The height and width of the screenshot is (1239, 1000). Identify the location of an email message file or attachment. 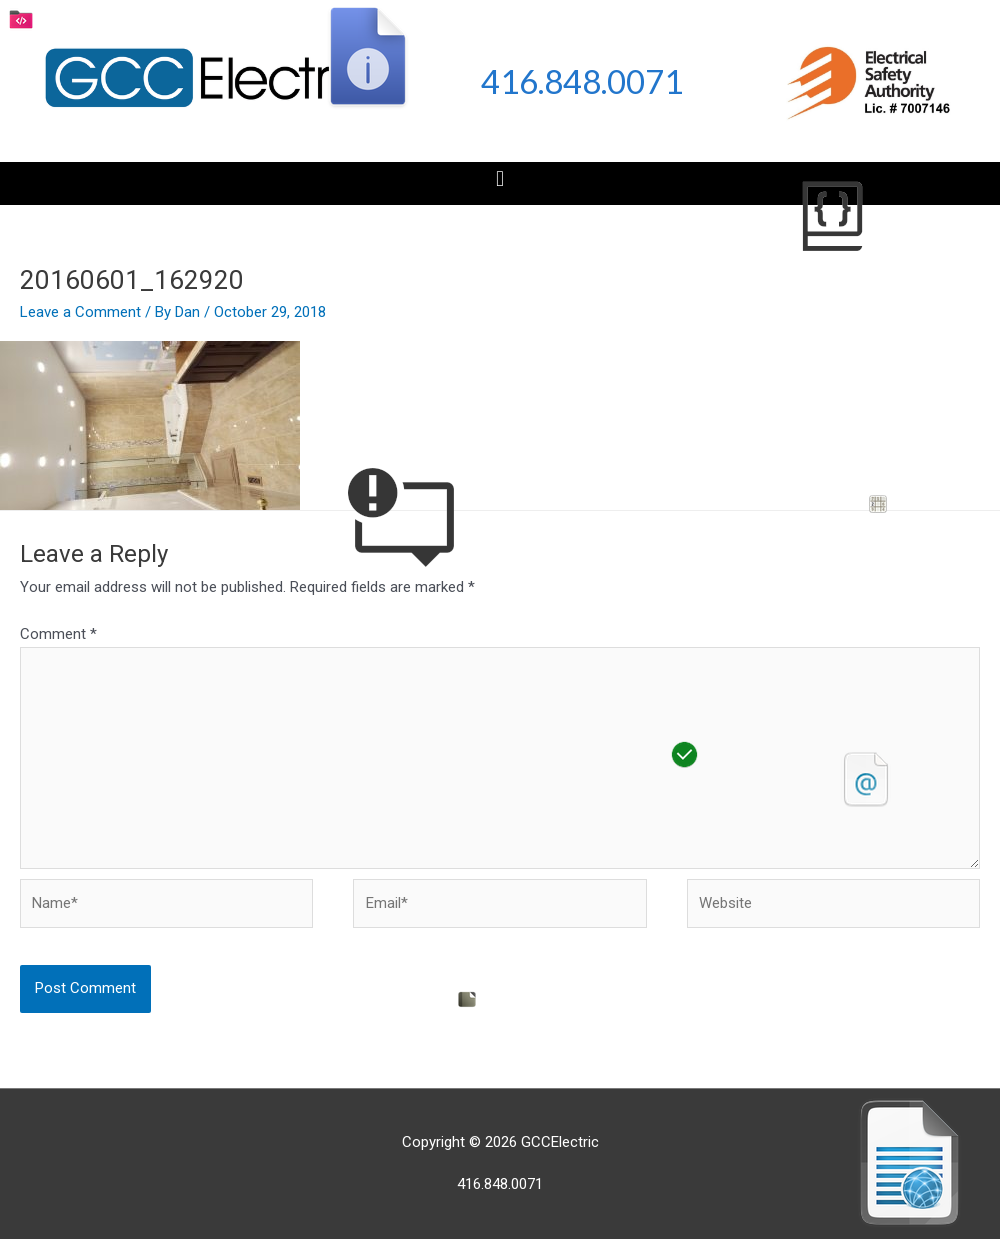
(866, 779).